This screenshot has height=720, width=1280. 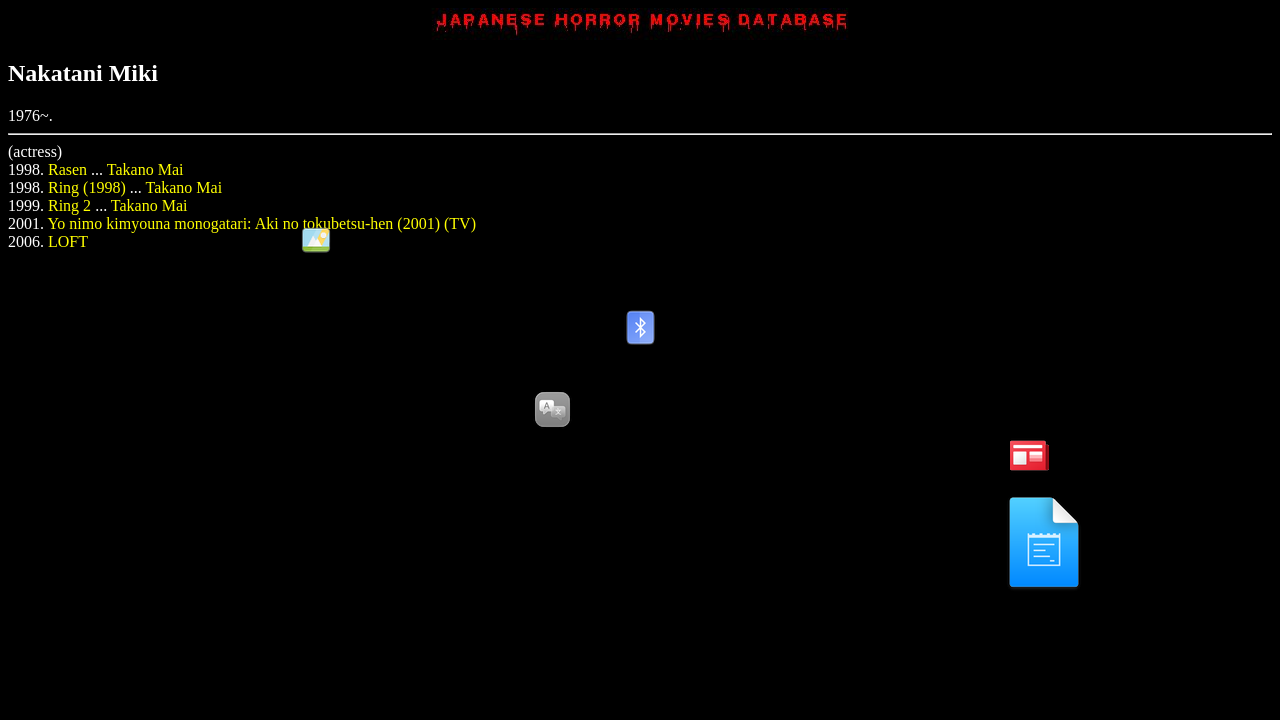 What do you see at coordinates (640, 327) in the screenshot?
I see `open bluetooth settings app` at bounding box center [640, 327].